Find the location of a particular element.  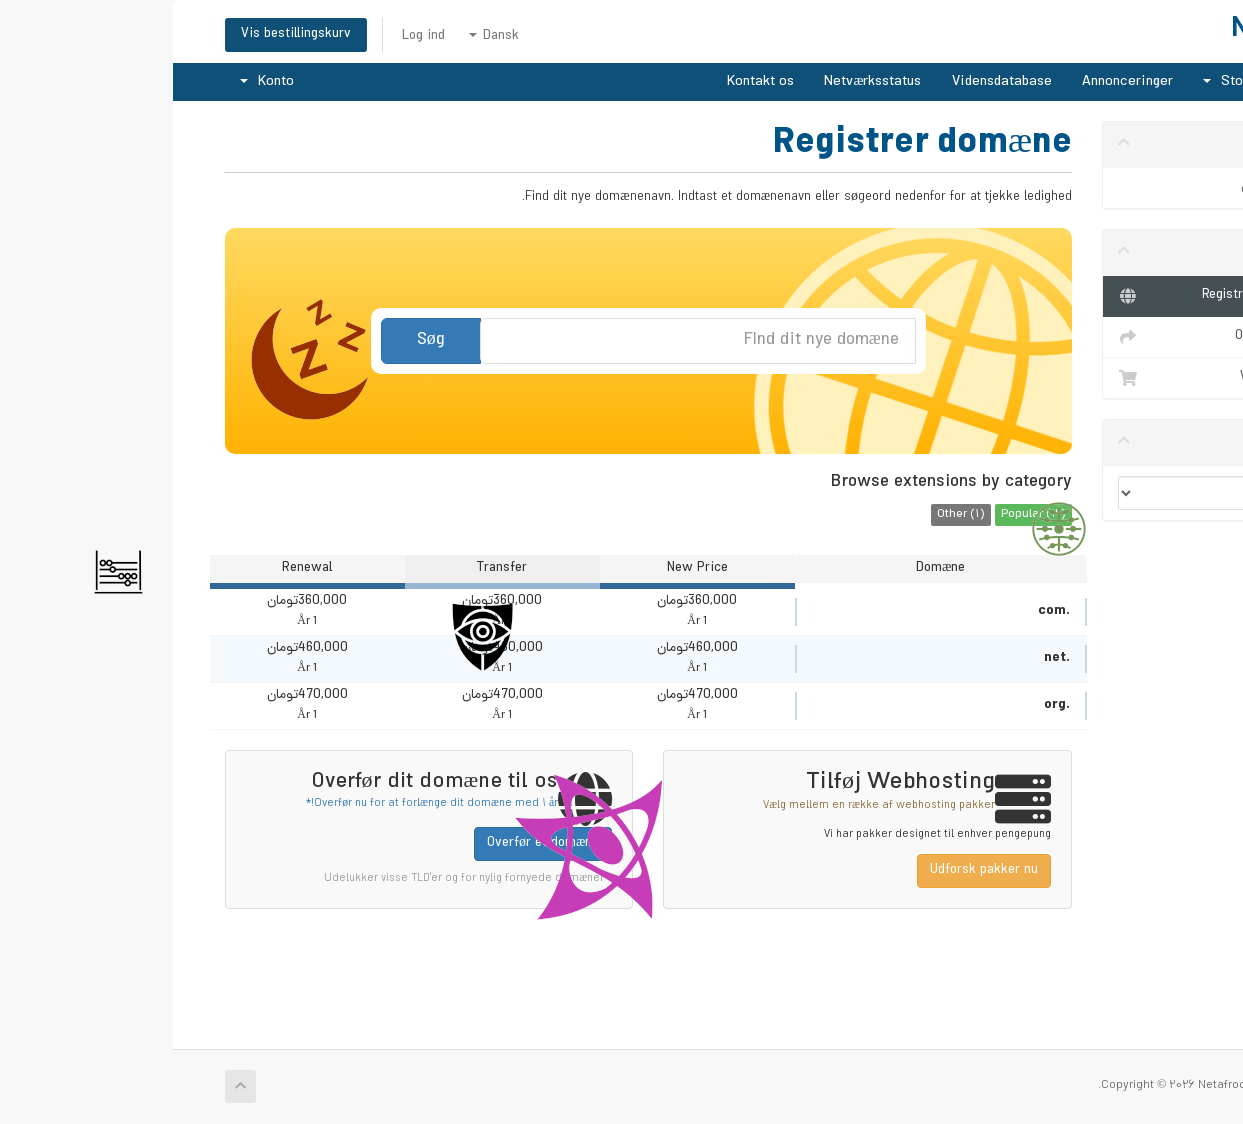

access cage or enclosure settings in a game is located at coordinates (1059, 529).